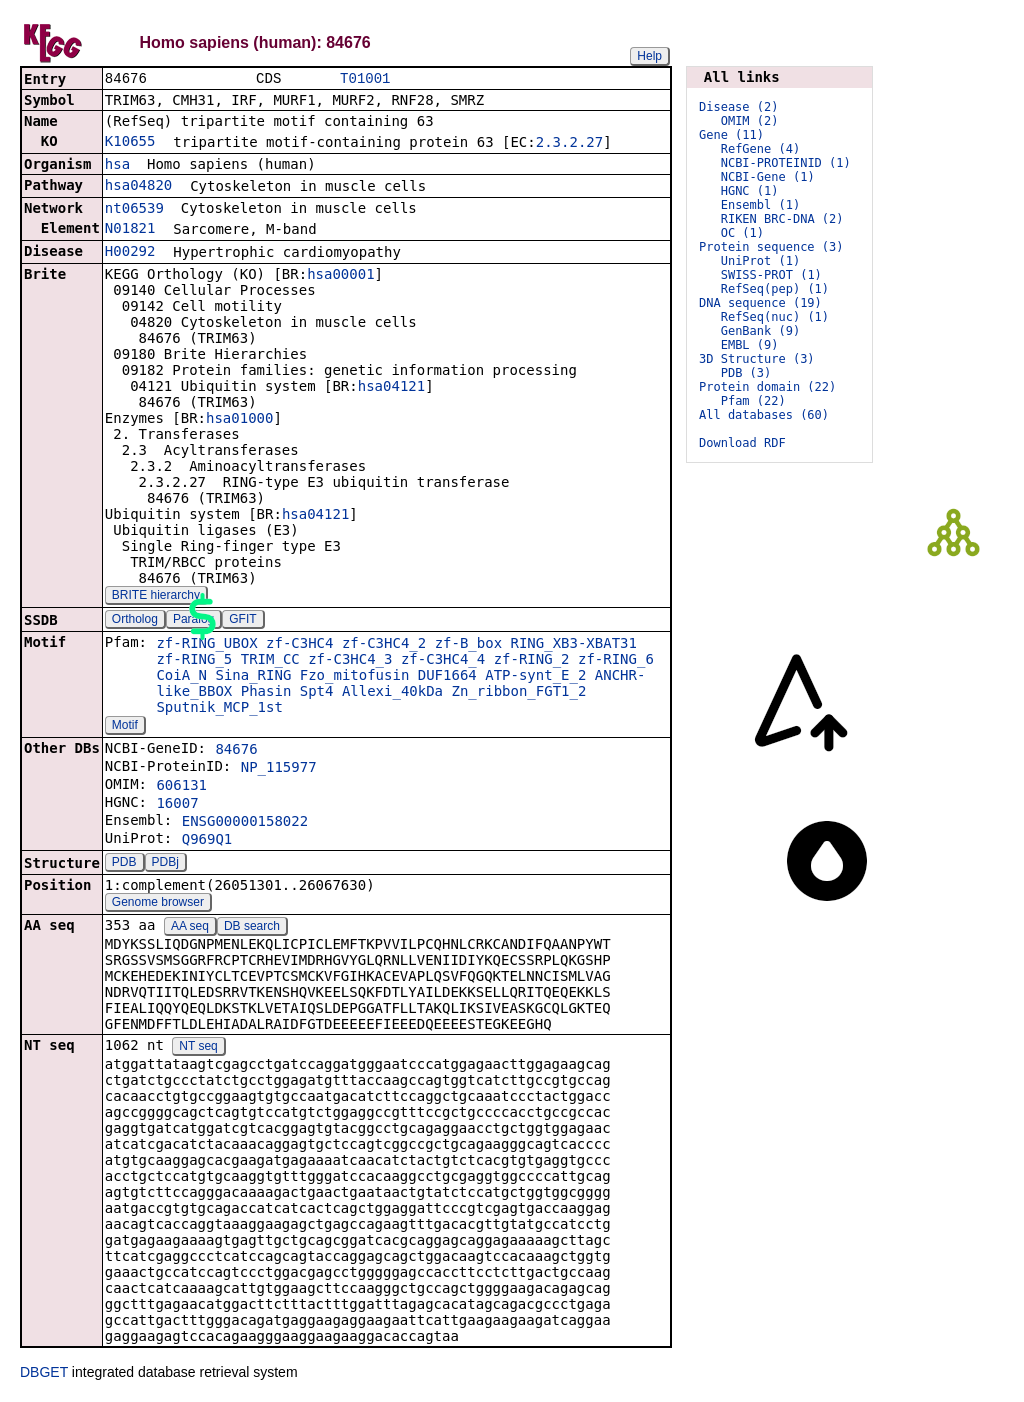 The width and height of the screenshot is (1024, 1402). What do you see at coordinates (202, 616) in the screenshot?
I see `view pricing or payment options` at bounding box center [202, 616].